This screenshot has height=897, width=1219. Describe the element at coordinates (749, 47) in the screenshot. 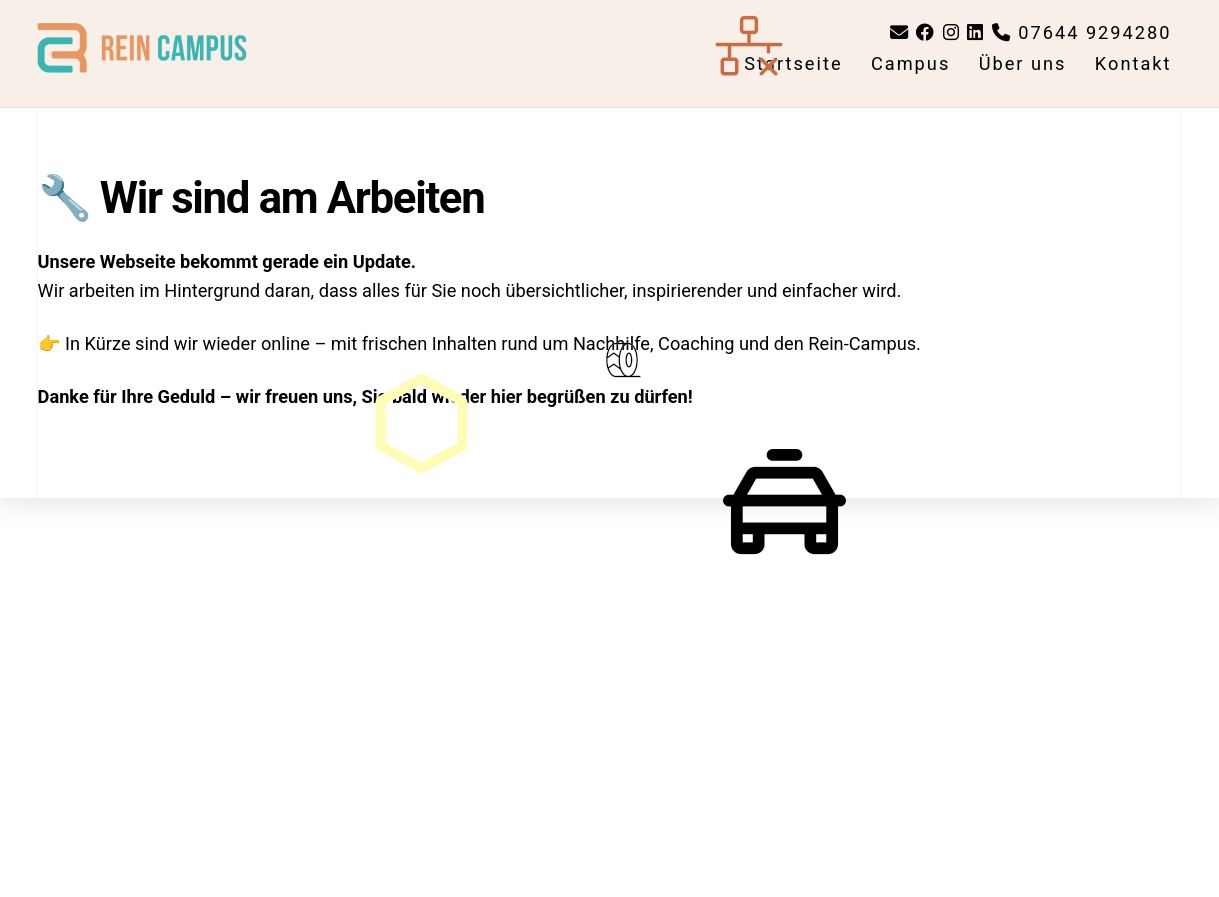

I see `network connection unavailable or disconnected` at that location.